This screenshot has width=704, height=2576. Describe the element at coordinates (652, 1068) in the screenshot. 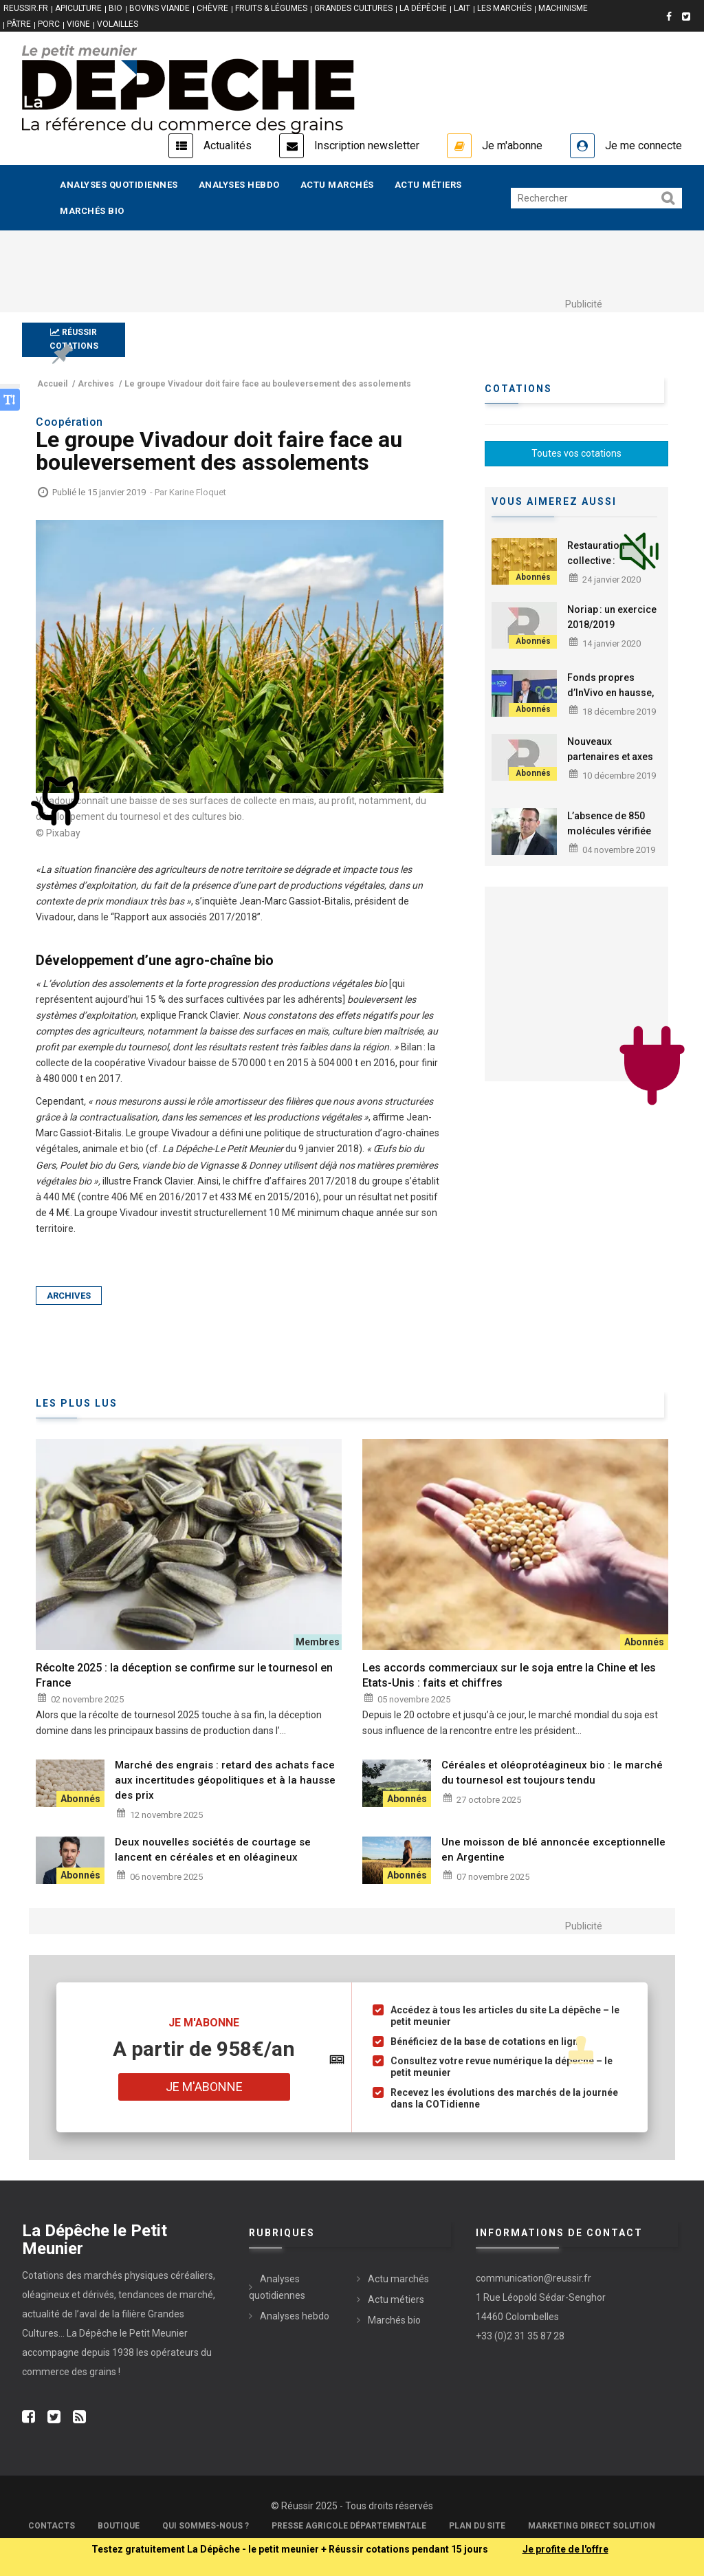

I see `connect to power source` at that location.